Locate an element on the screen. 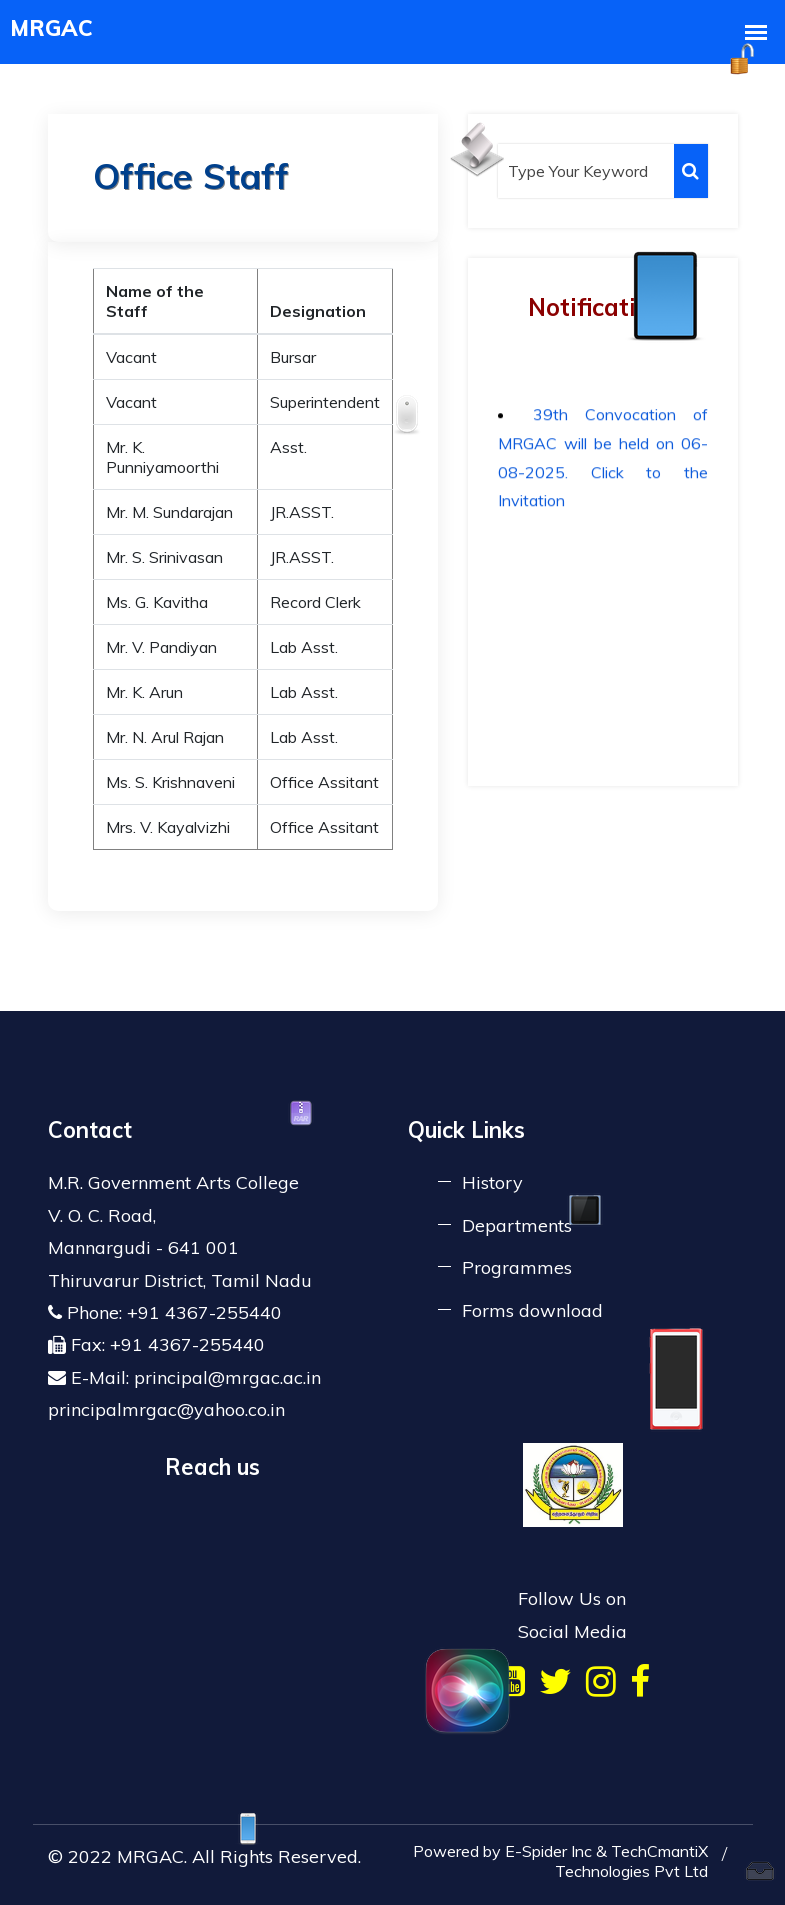 The width and height of the screenshot is (785, 1905). iPod nano device connected is located at coordinates (585, 1210).